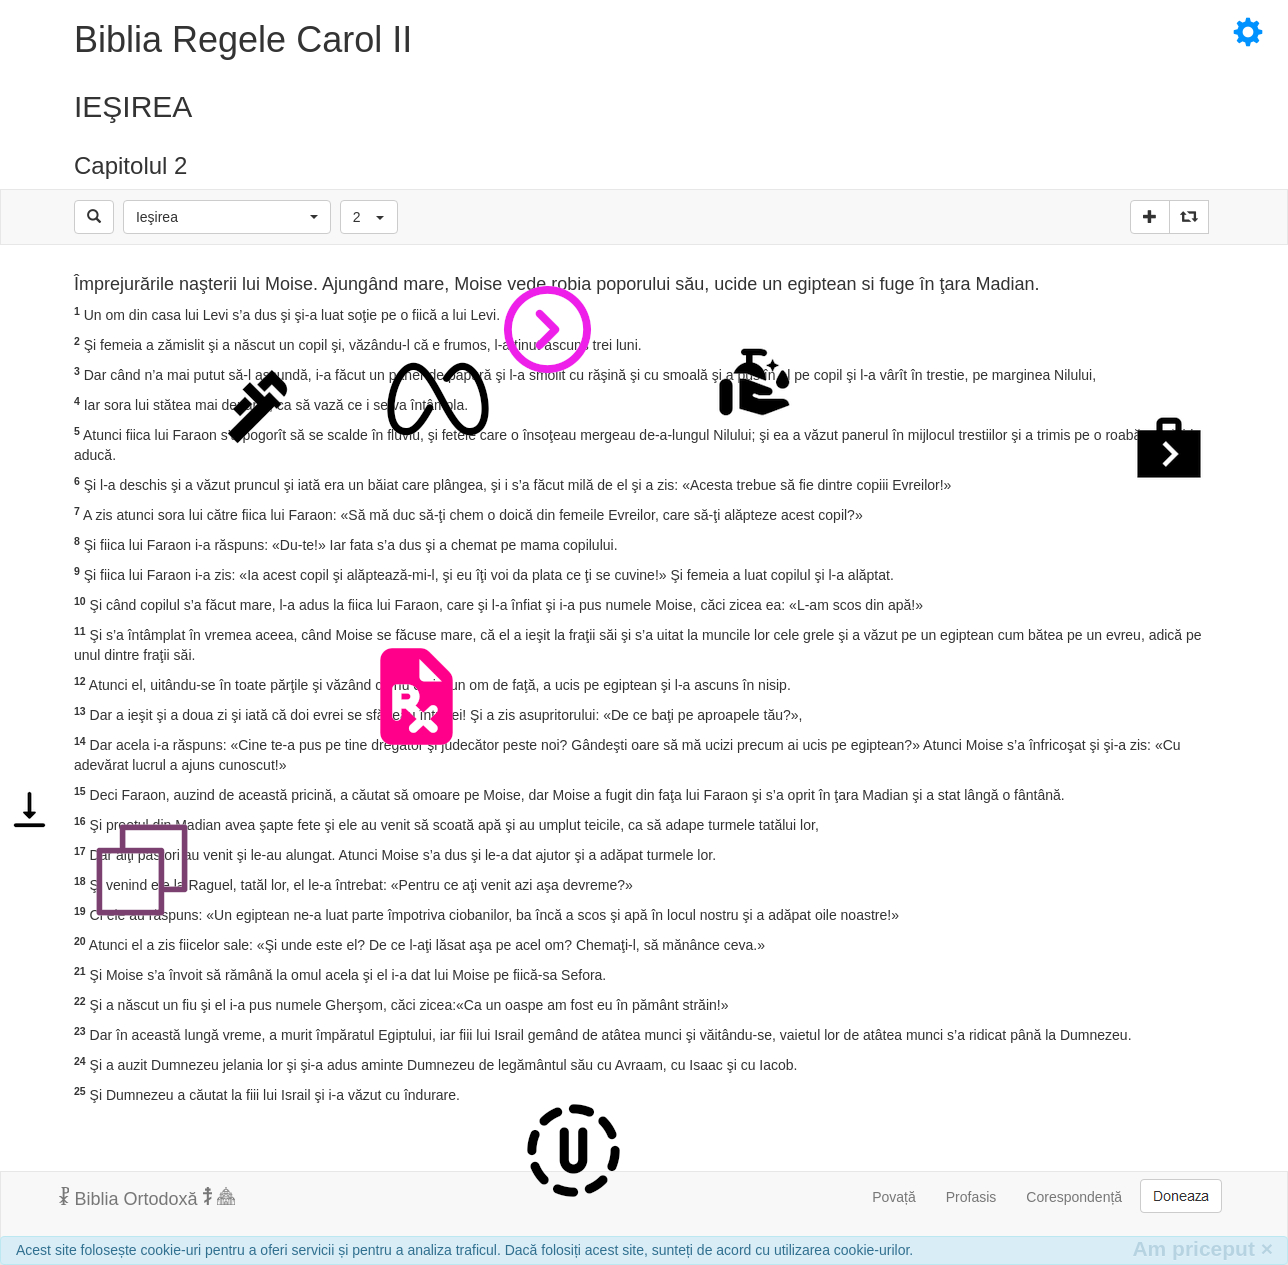 The width and height of the screenshot is (1288, 1265). What do you see at coordinates (29, 809) in the screenshot?
I see `align content to the bottom edge` at bounding box center [29, 809].